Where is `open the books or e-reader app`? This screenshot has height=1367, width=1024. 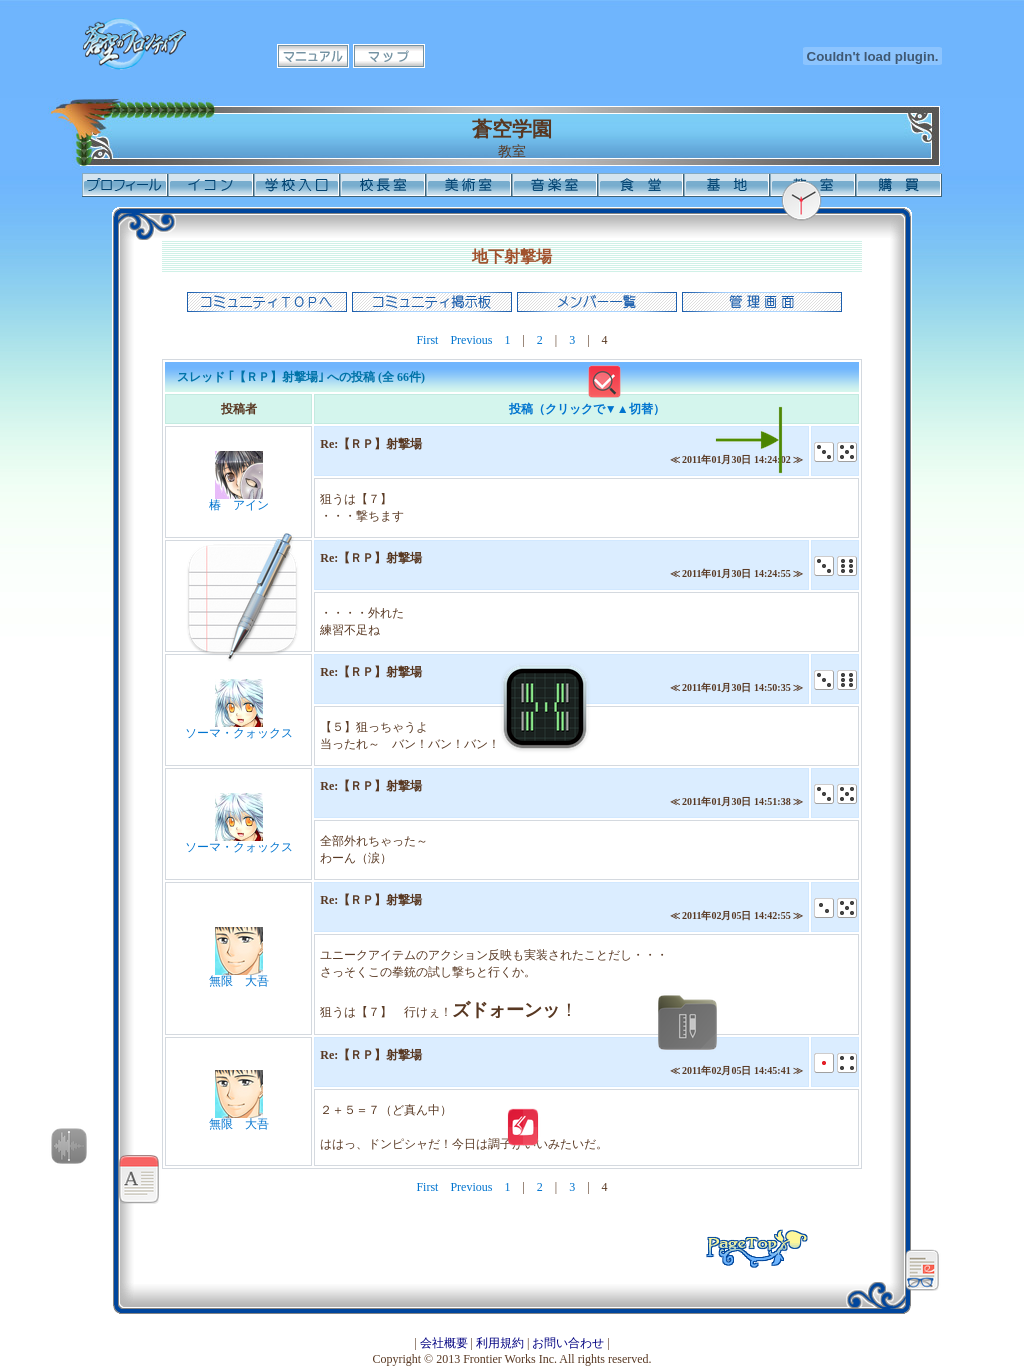
open the books or e-reader app is located at coordinates (139, 1179).